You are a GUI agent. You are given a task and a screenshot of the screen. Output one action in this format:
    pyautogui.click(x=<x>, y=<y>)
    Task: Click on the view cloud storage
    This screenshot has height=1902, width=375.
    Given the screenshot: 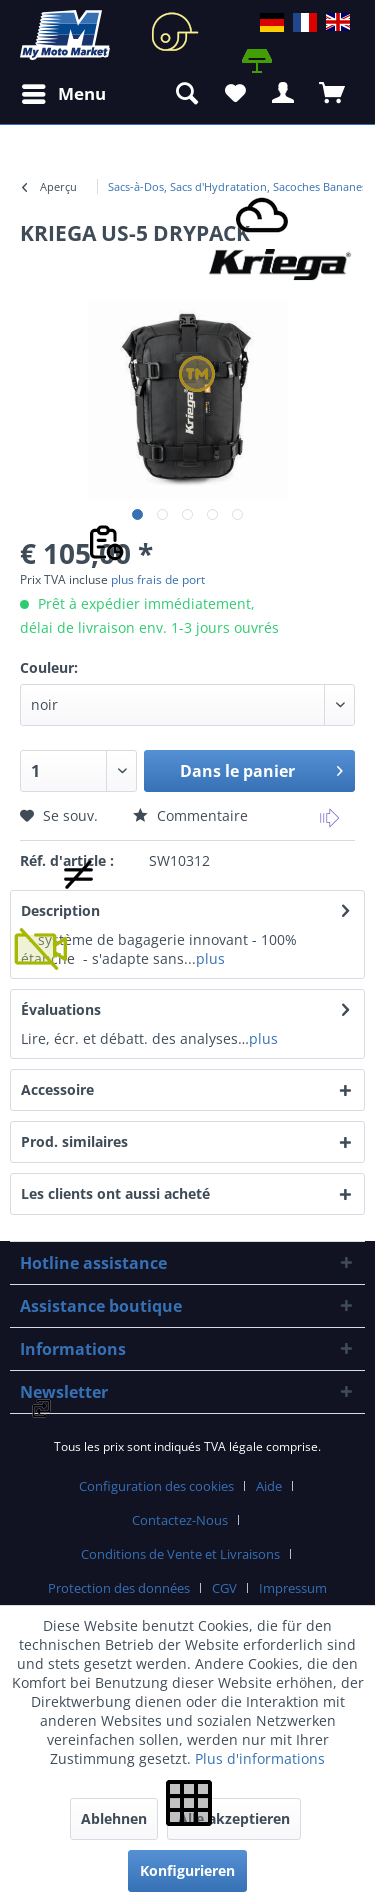 What is the action you would take?
    pyautogui.click(x=262, y=215)
    